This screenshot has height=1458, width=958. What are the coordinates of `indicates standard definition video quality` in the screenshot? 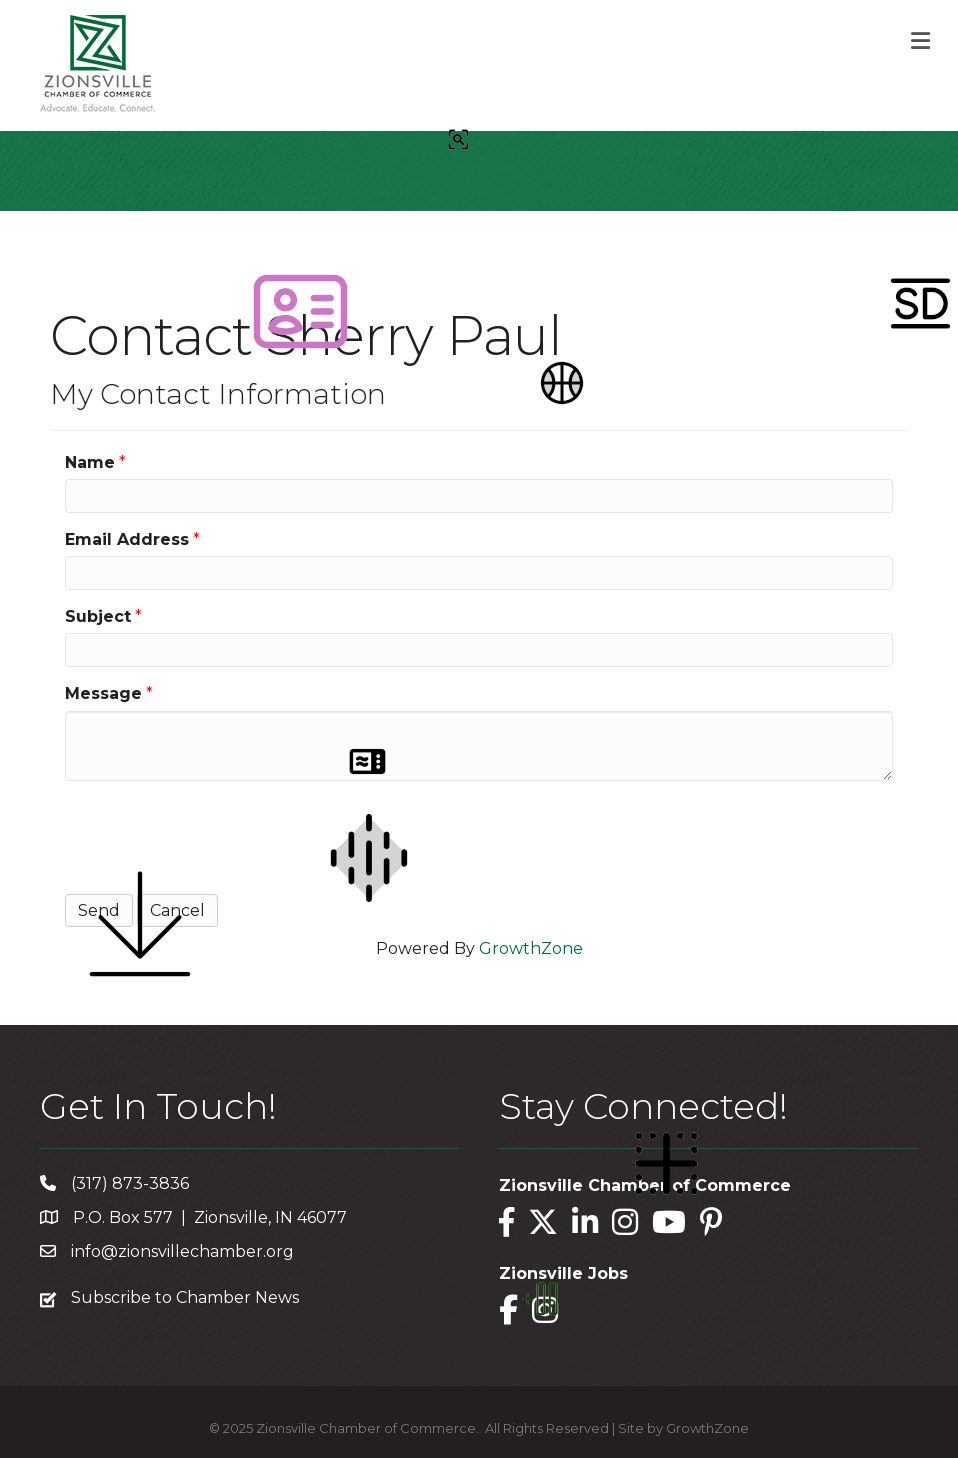 It's located at (920, 303).